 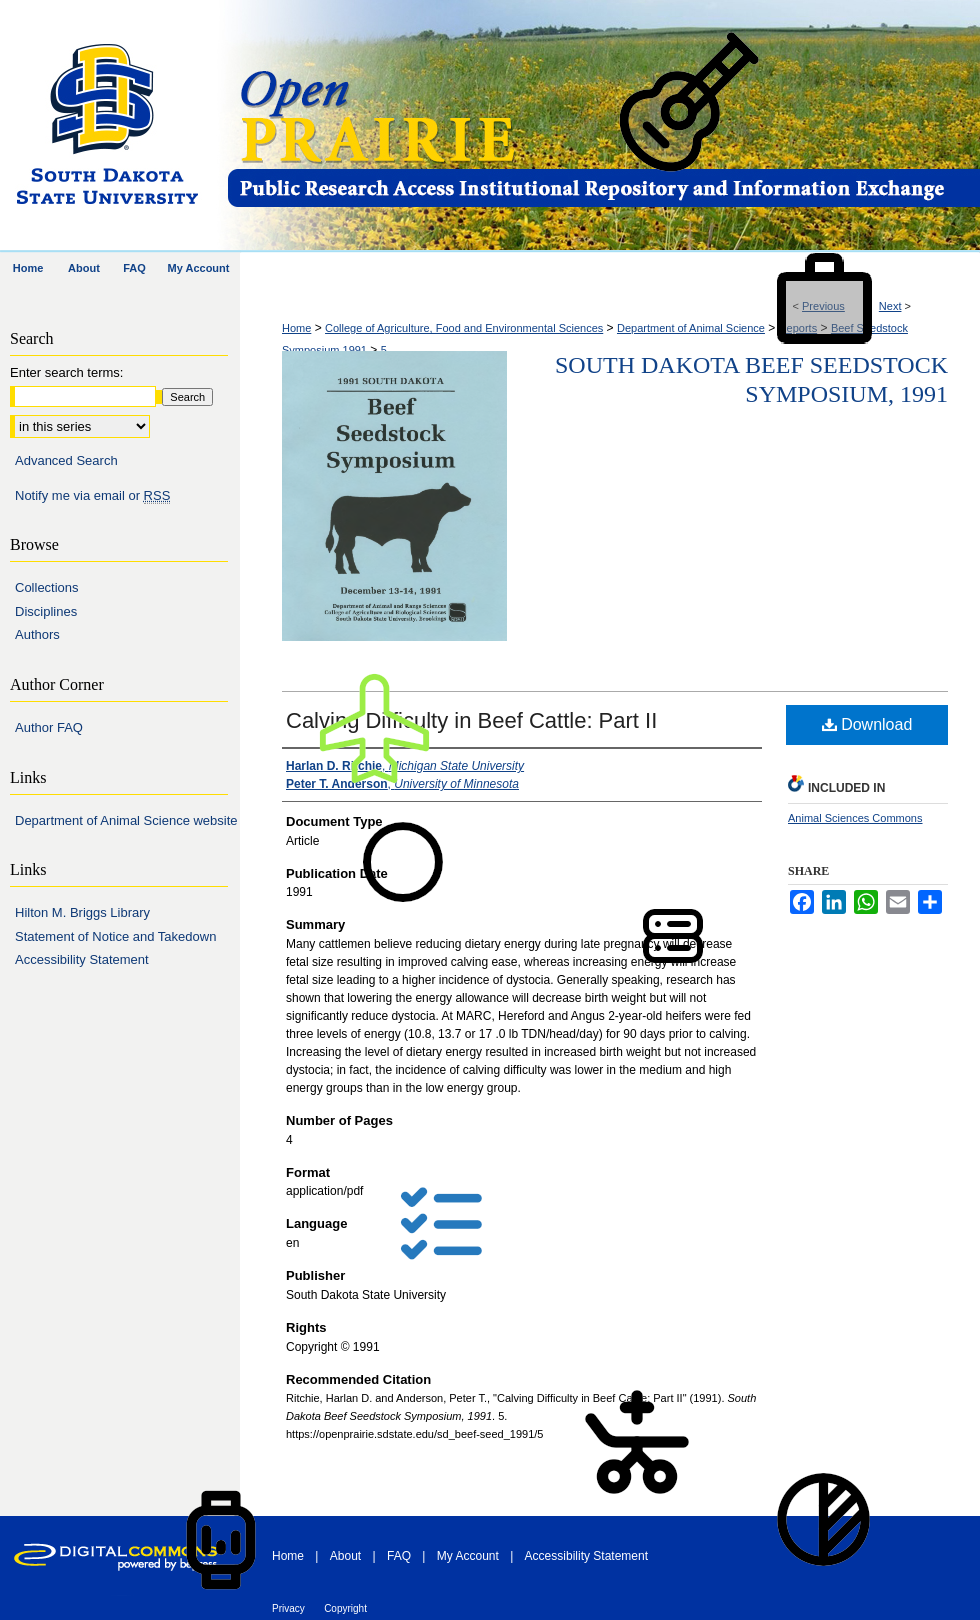 I want to click on view server status, so click(x=673, y=936).